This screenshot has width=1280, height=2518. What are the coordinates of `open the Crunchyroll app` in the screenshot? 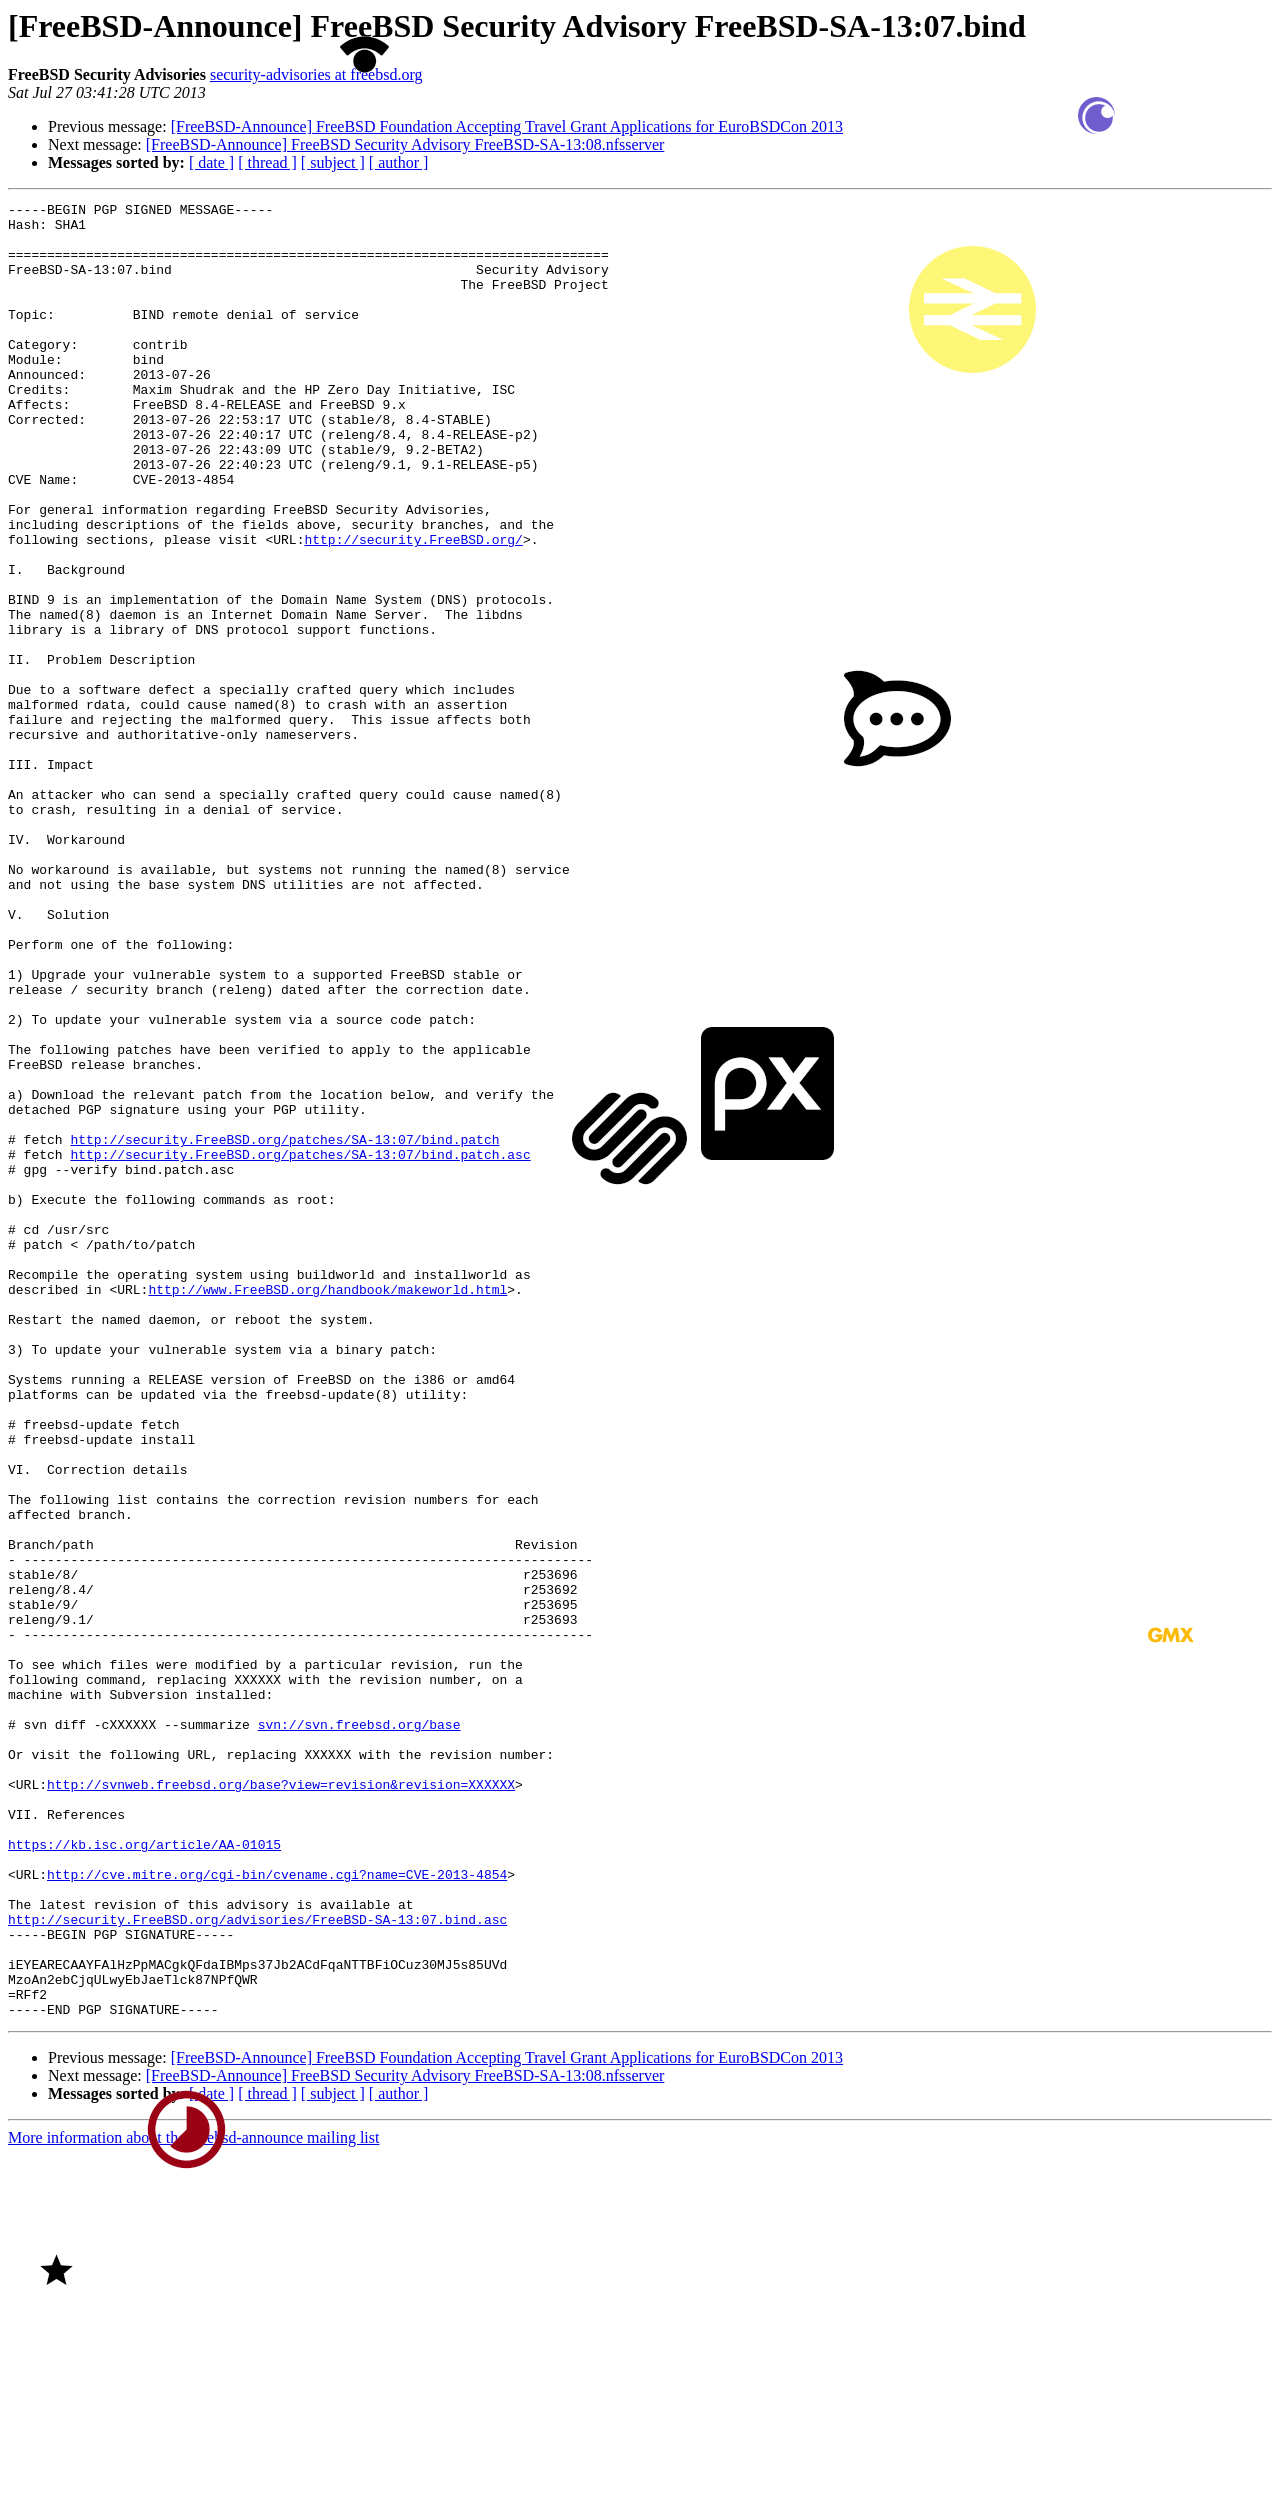 It's located at (1096, 115).